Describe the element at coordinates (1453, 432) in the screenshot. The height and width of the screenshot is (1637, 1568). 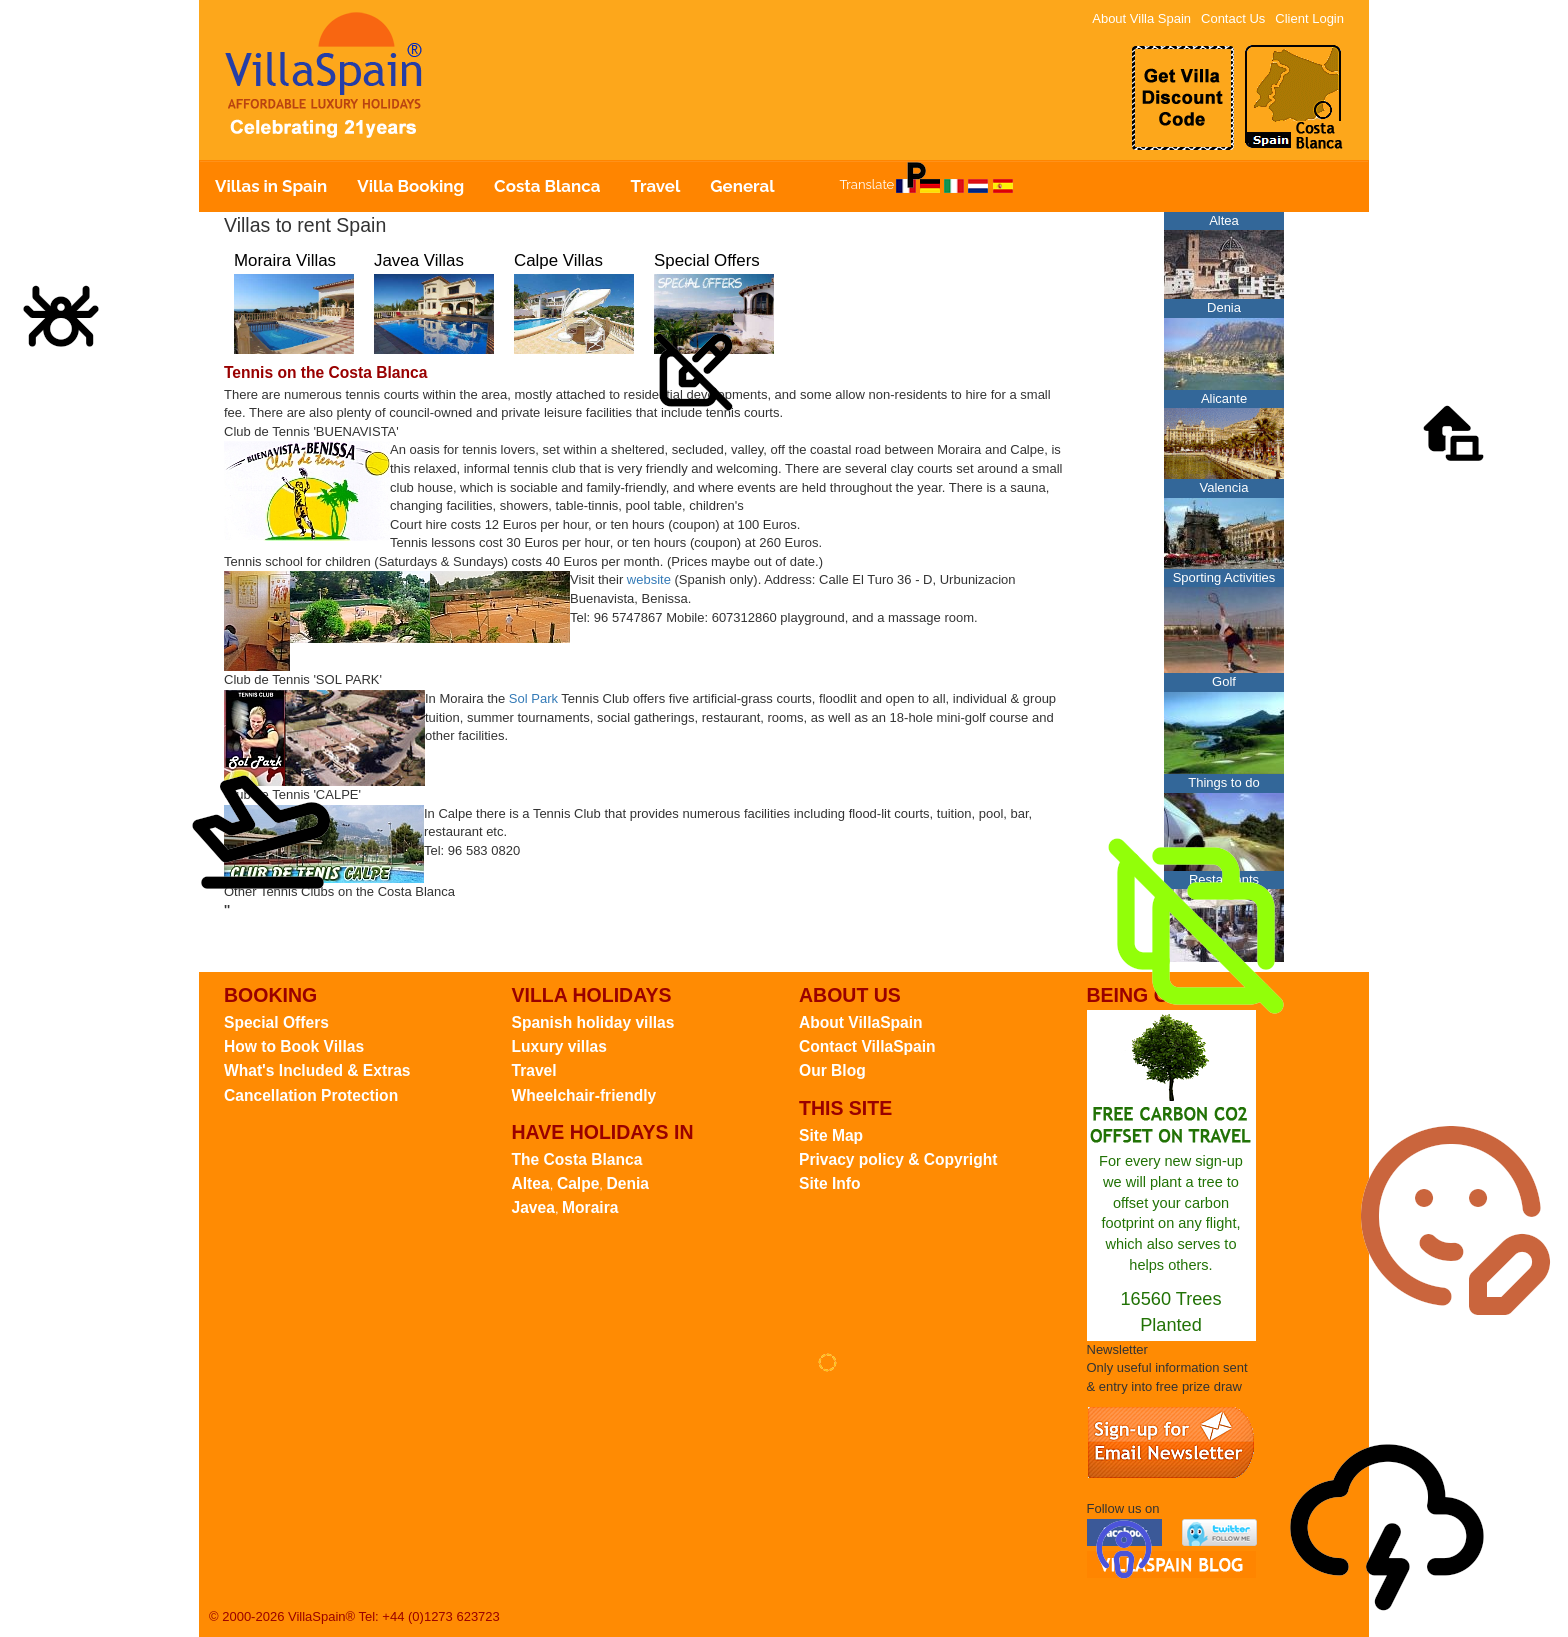
I see `work from home or remote work mode` at that location.